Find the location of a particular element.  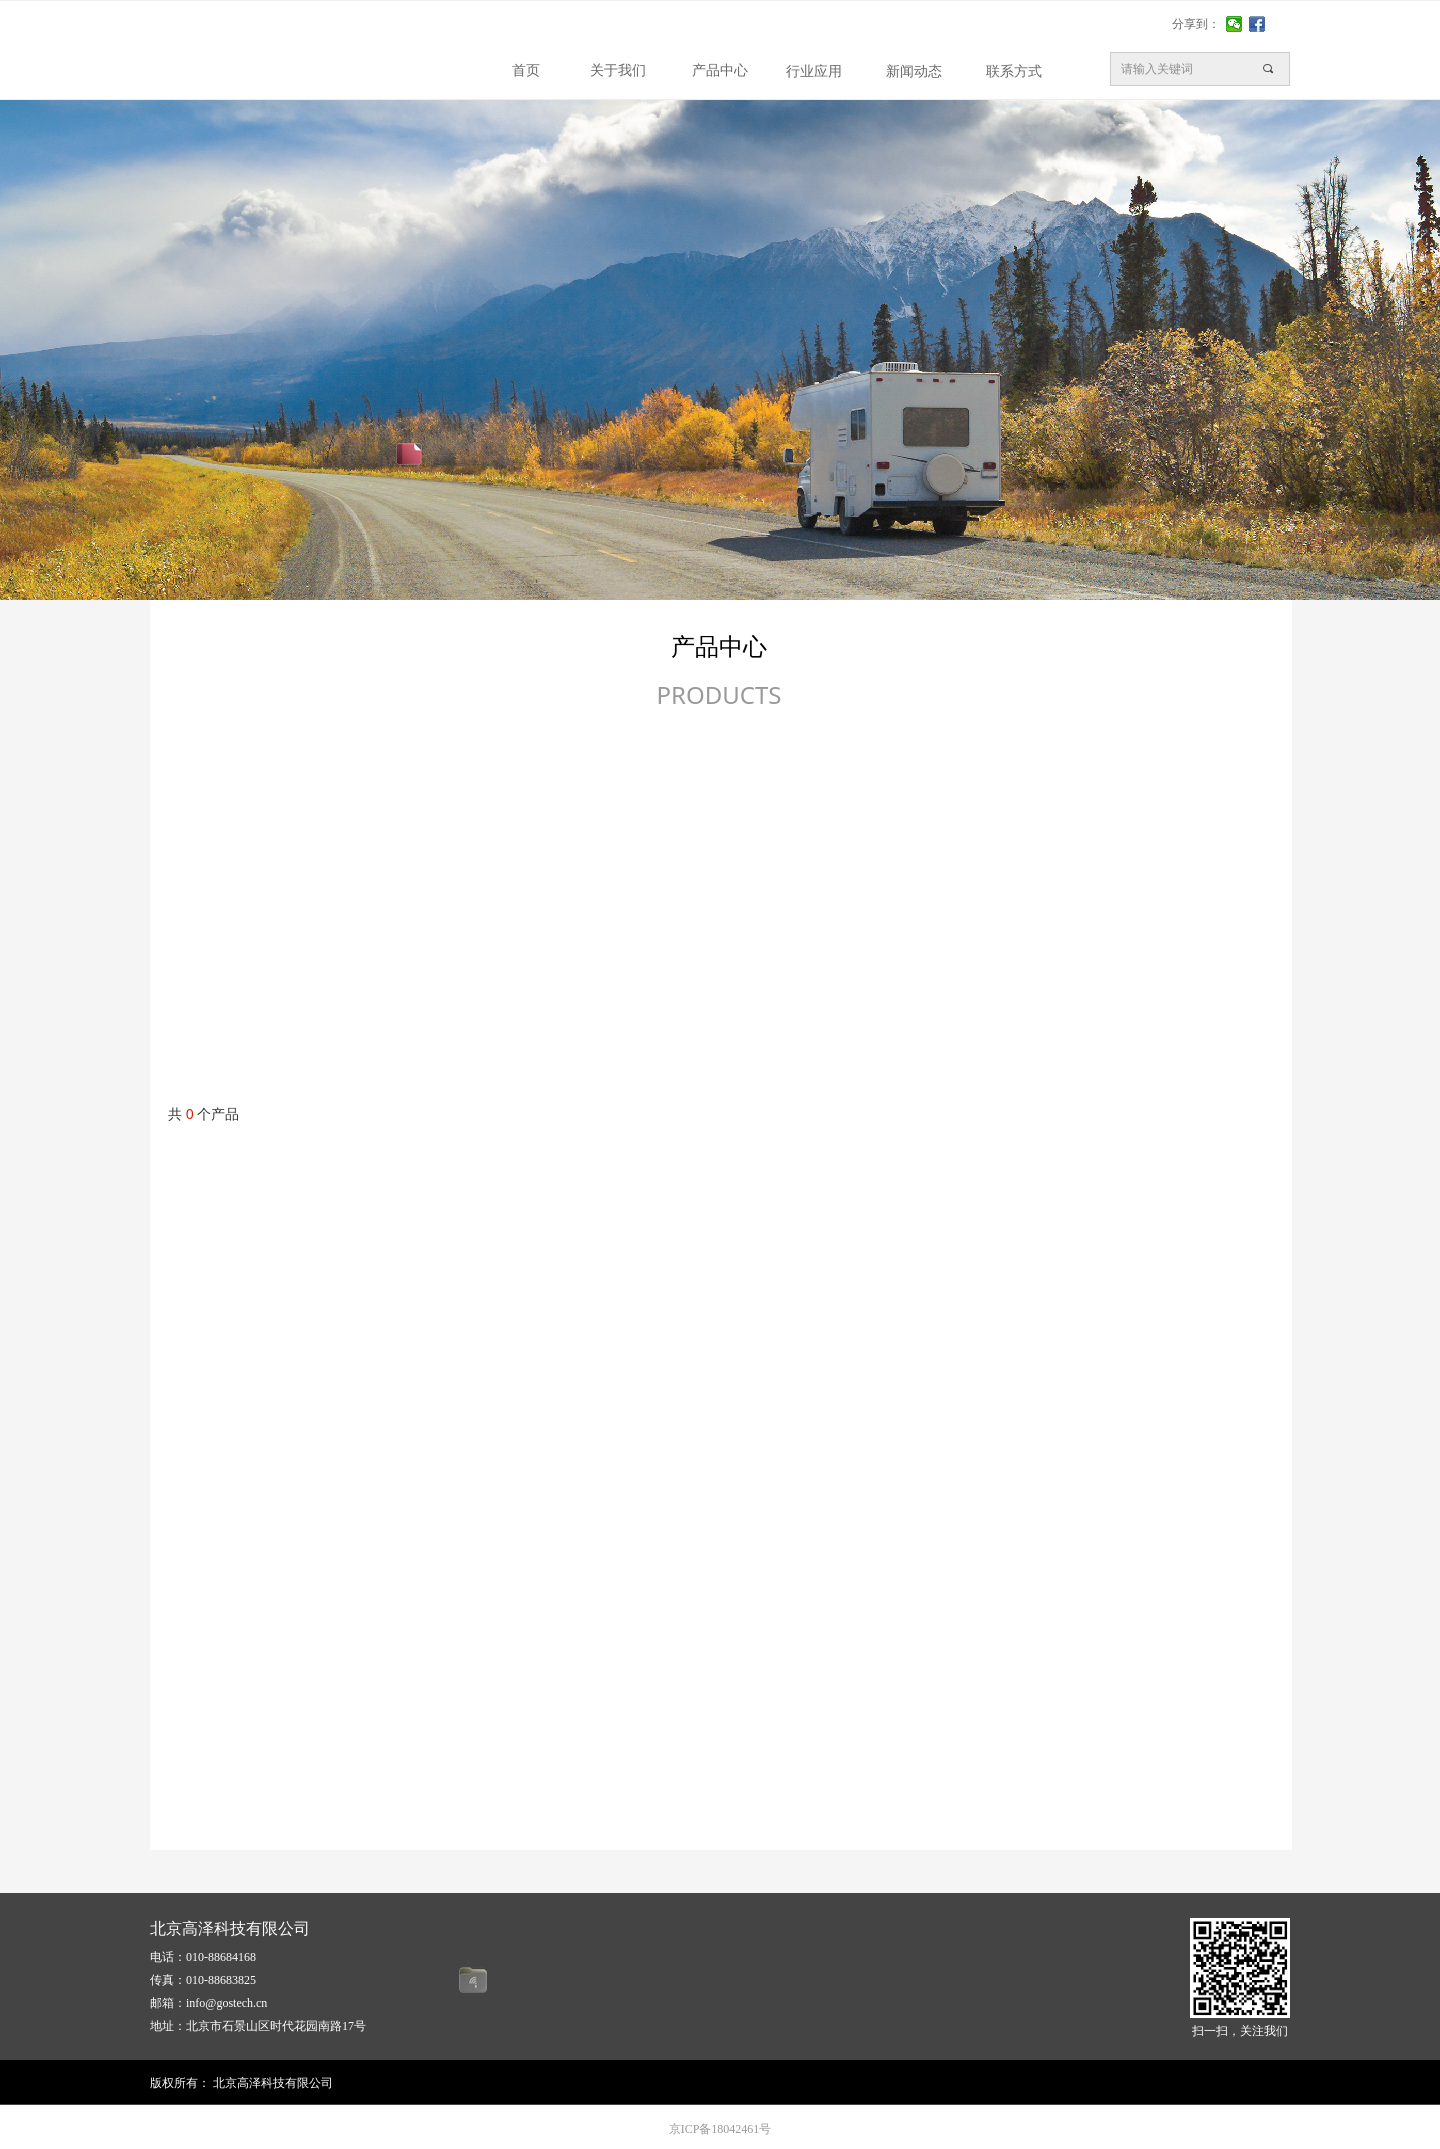

open insync cloud sync folder is located at coordinates (473, 1980).